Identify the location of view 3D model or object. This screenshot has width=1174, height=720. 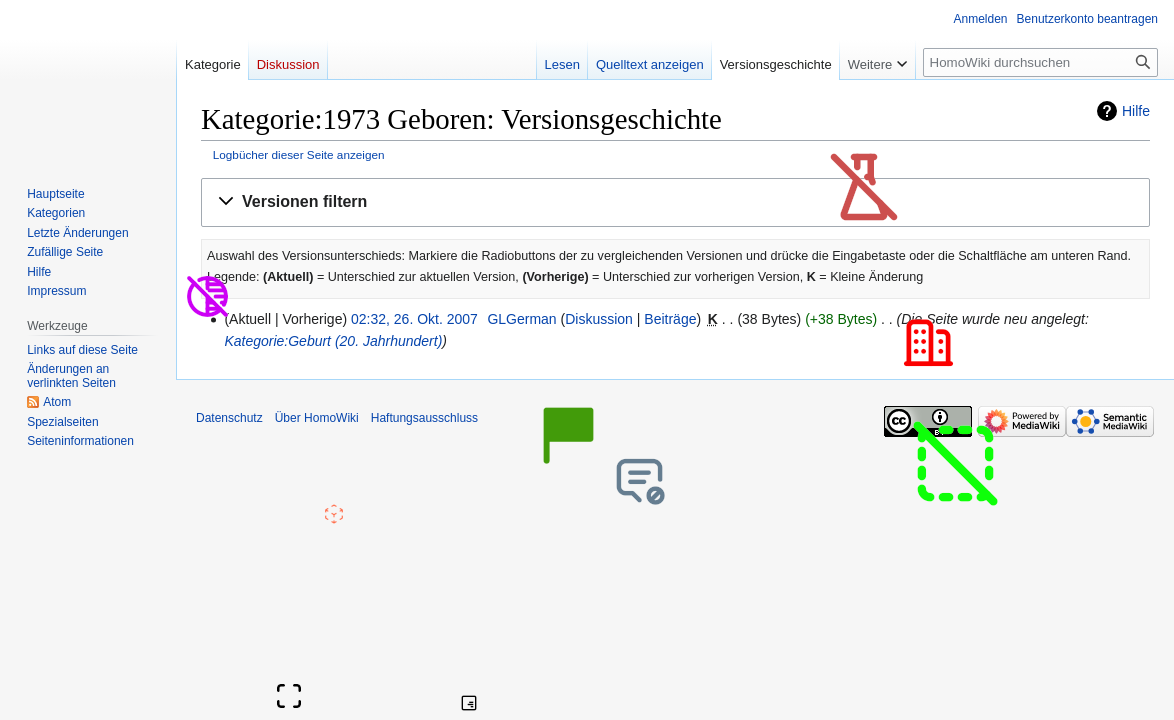
(334, 514).